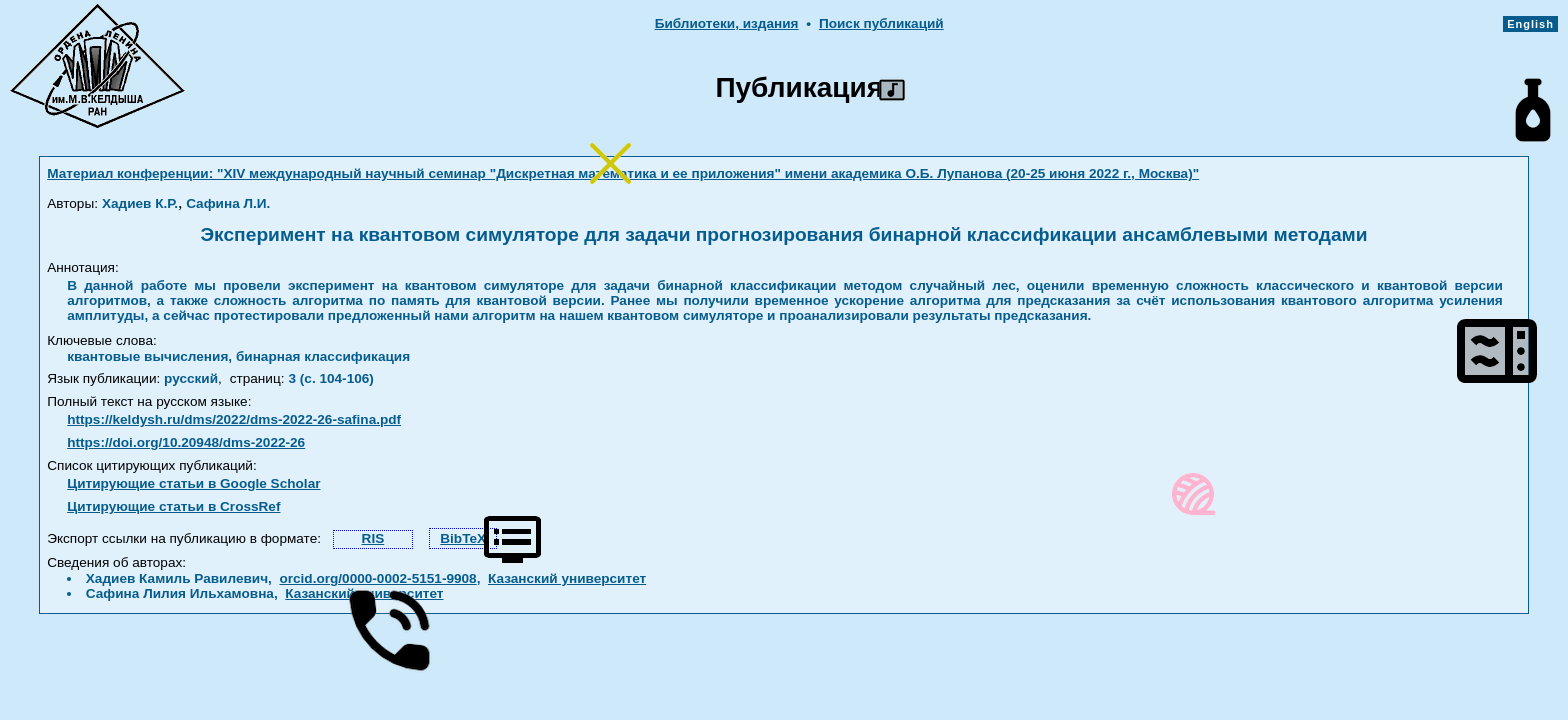  What do you see at coordinates (892, 90) in the screenshot?
I see `play or view music videos` at bounding box center [892, 90].